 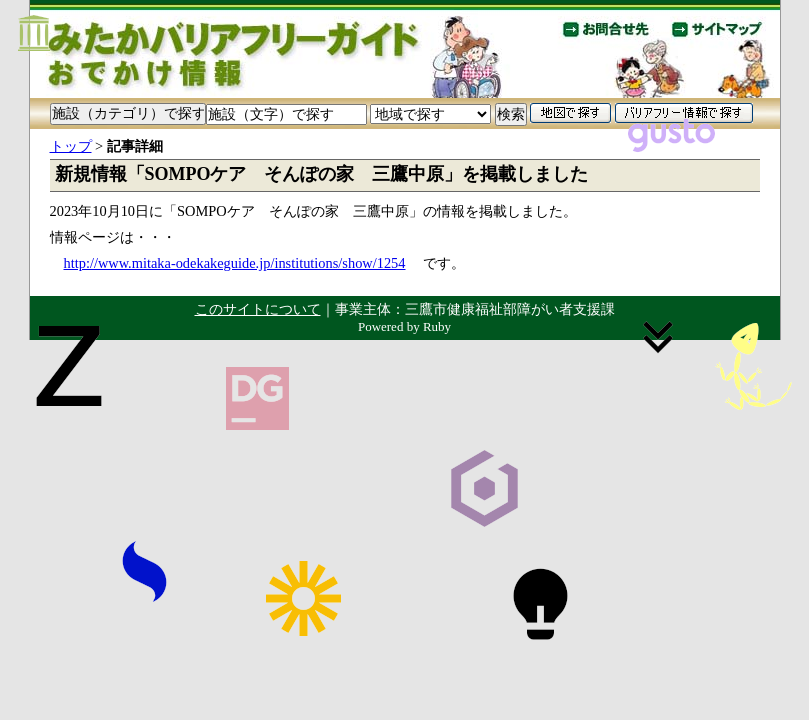 What do you see at coordinates (671, 135) in the screenshot?
I see `access gusto payroll and HR services` at bounding box center [671, 135].